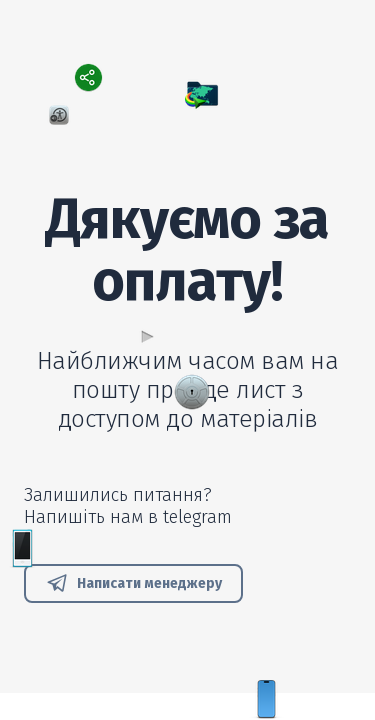 This screenshot has height=720, width=375. Describe the element at coordinates (88, 77) in the screenshot. I see `indicates a shared file or folder` at that location.